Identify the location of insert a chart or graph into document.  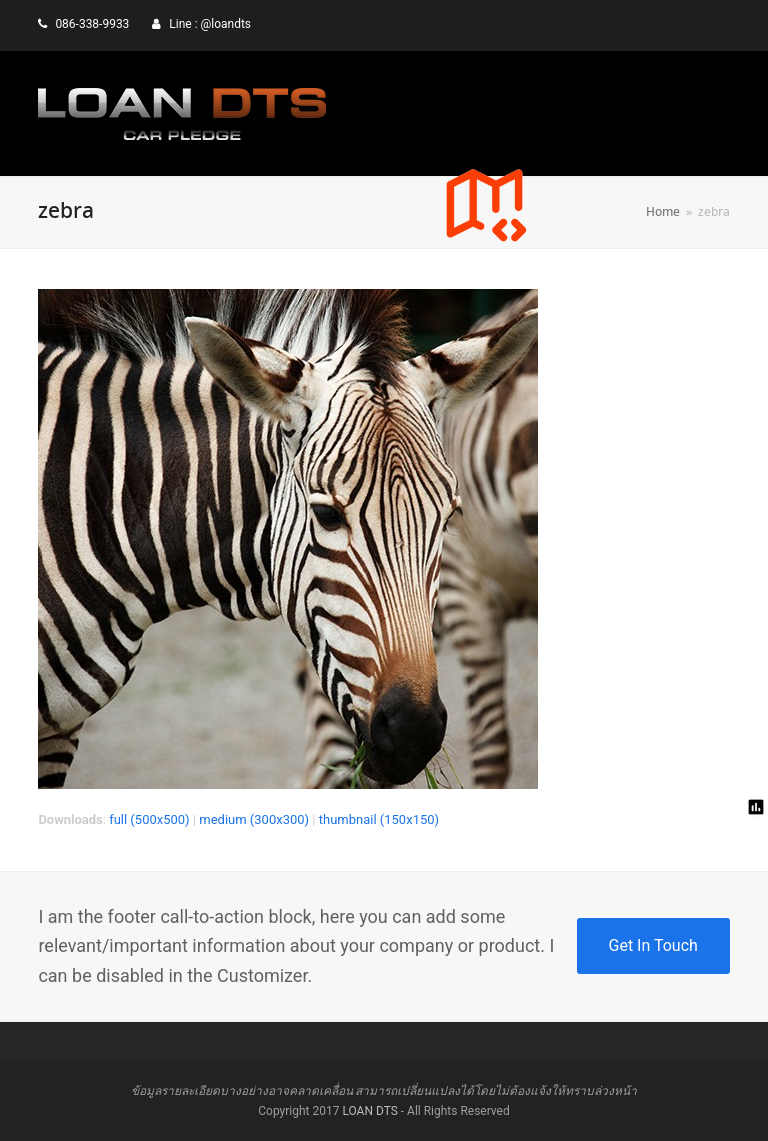
(756, 807).